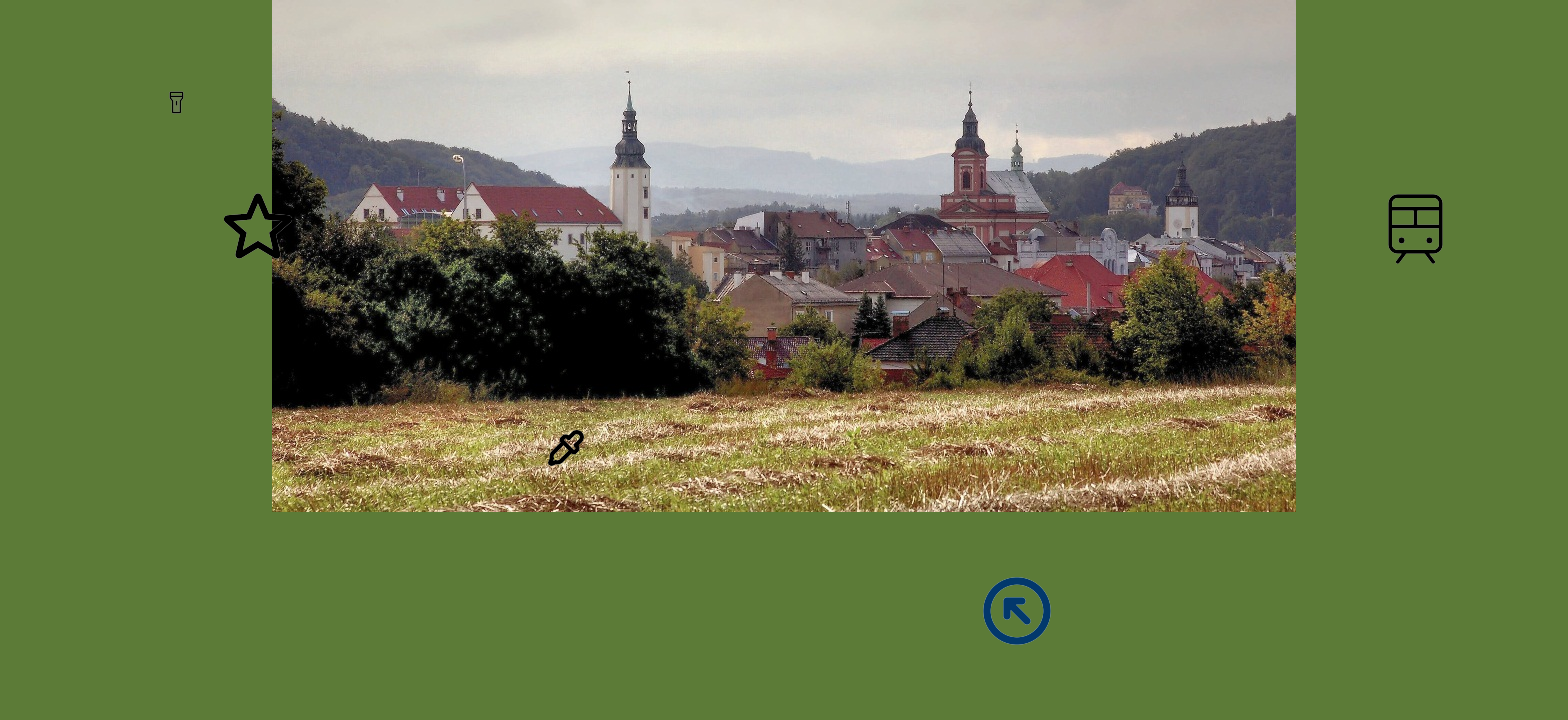 The width and height of the screenshot is (1568, 720). I want to click on navigate back to previous screen, so click(1017, 611).